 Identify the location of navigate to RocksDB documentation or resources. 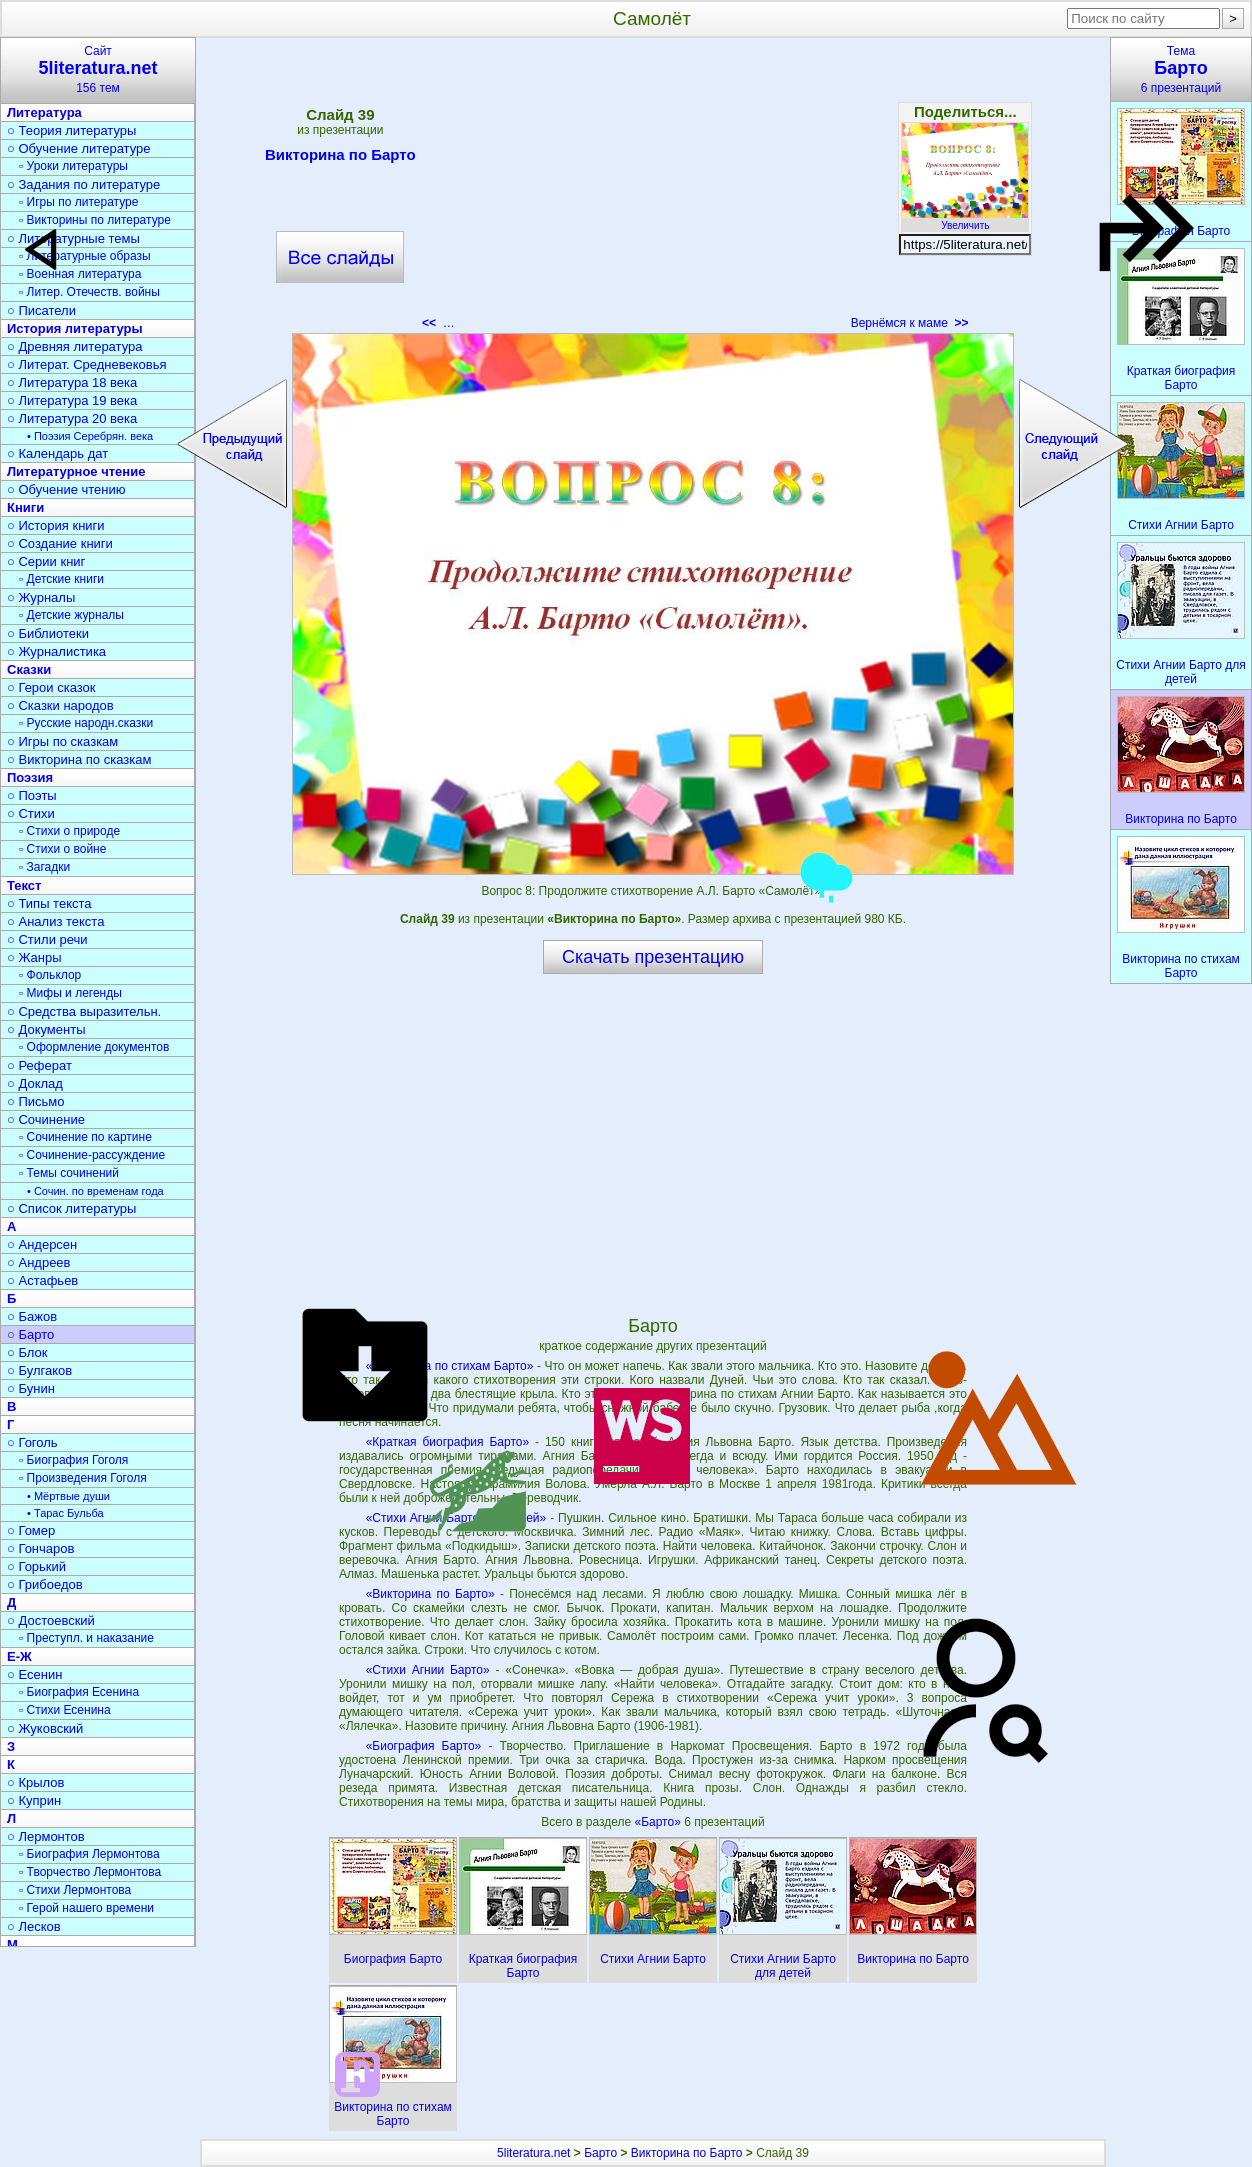
(475, 1491).